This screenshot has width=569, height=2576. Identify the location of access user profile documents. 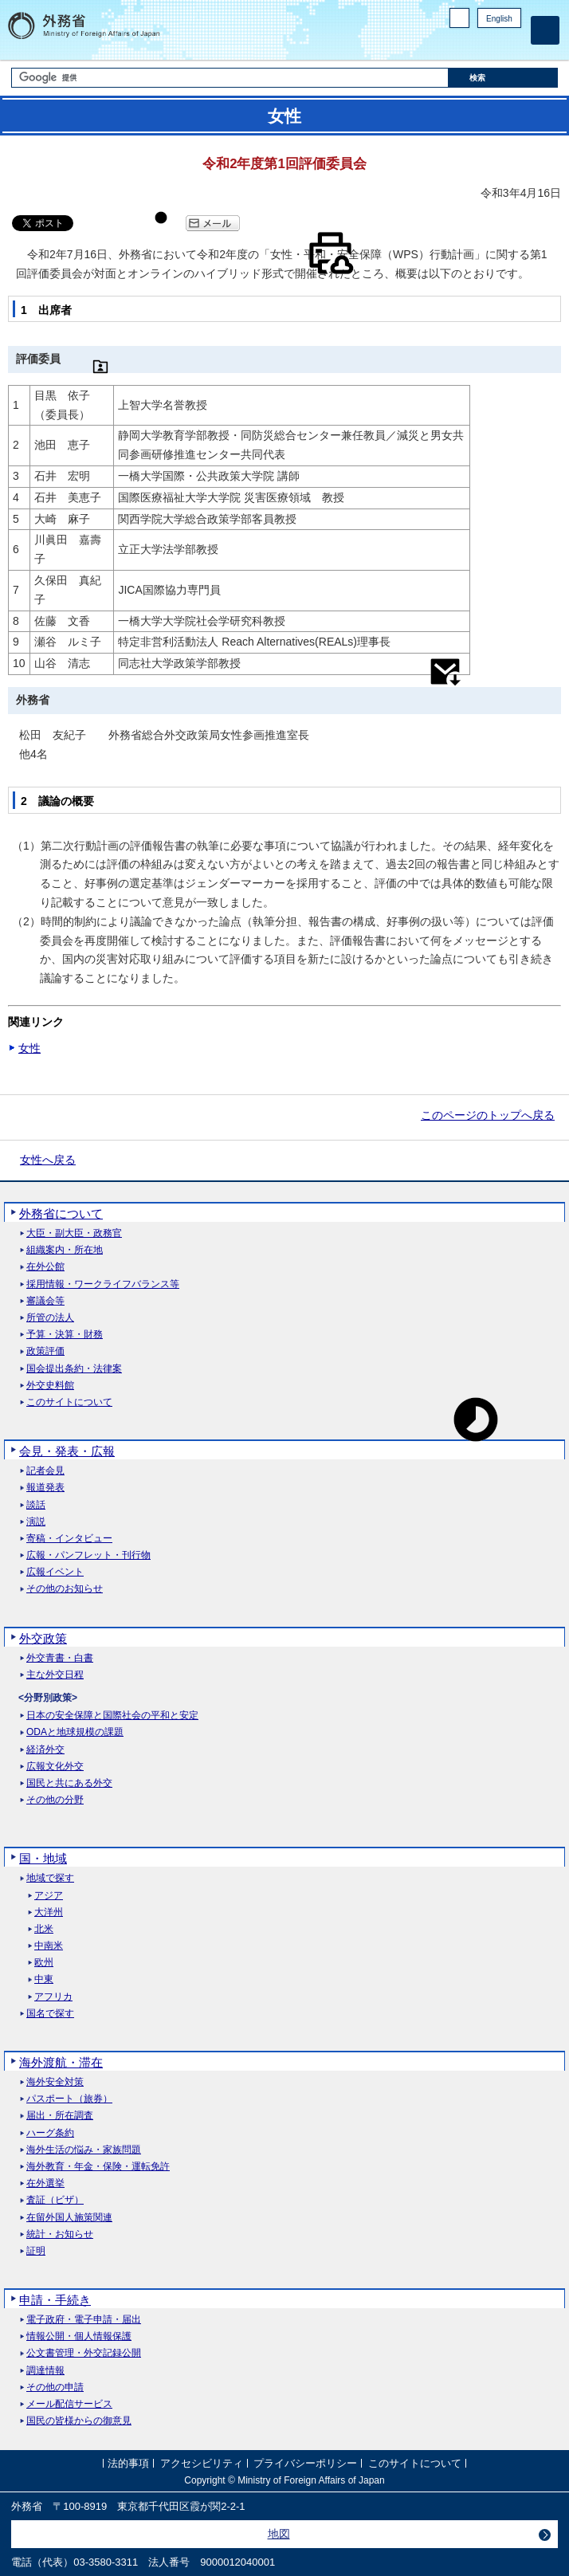
(100, 367).